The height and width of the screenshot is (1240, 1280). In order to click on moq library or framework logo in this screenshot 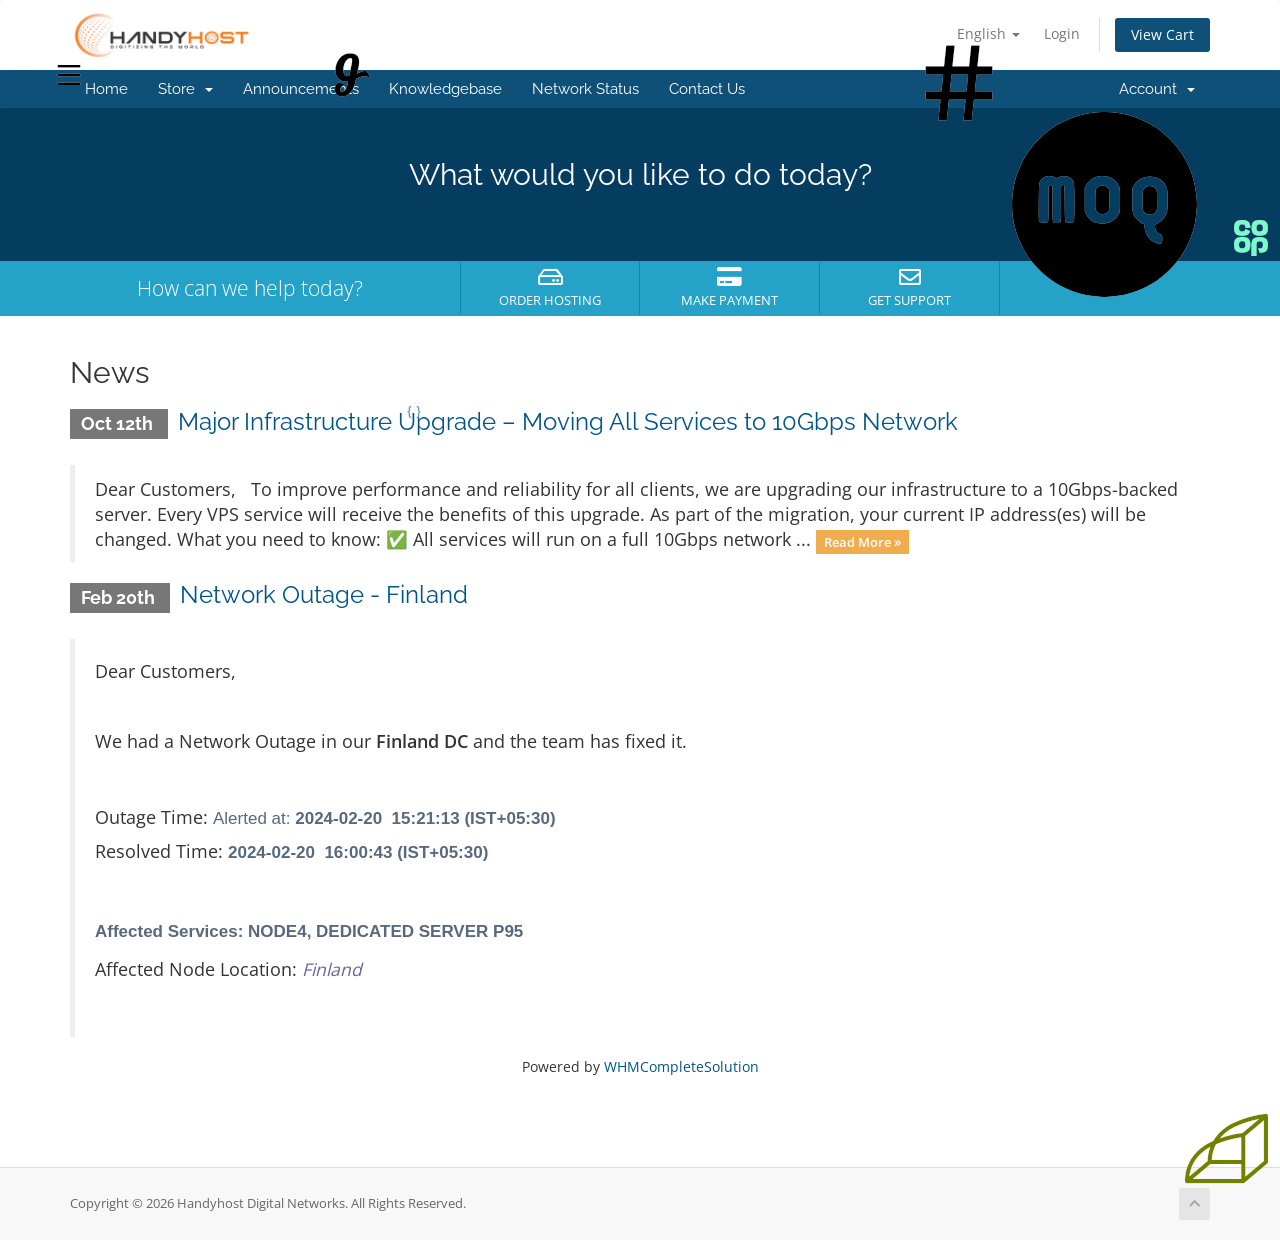, I will do `click(1104, 204)`.